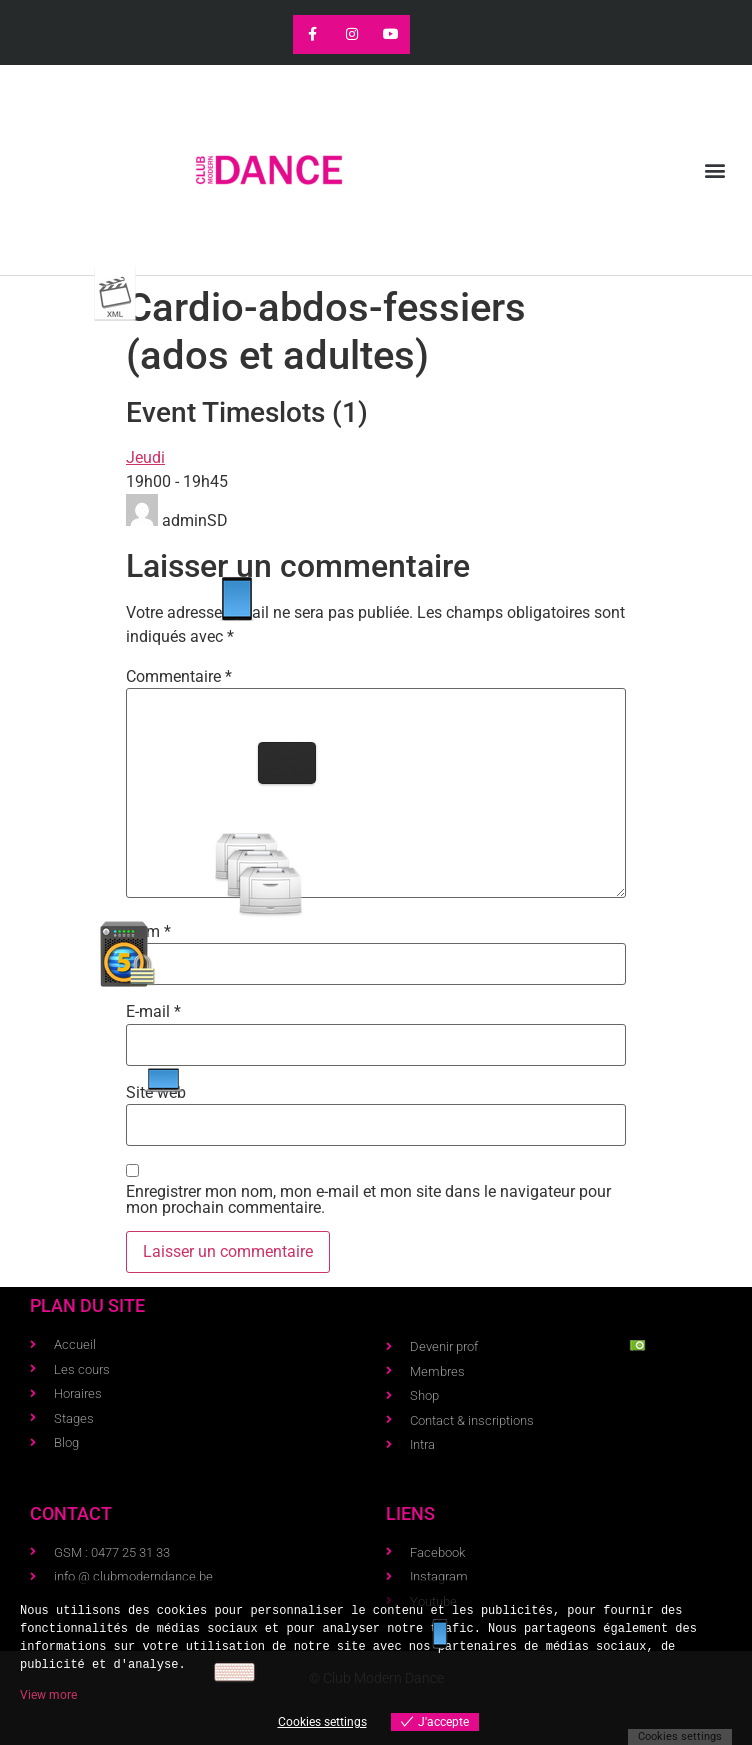  What do you see at coordinates (163, 1078) in the screenshot?
I see `macbook pro 15-inch device icon` at bounding box center [163, 1078].